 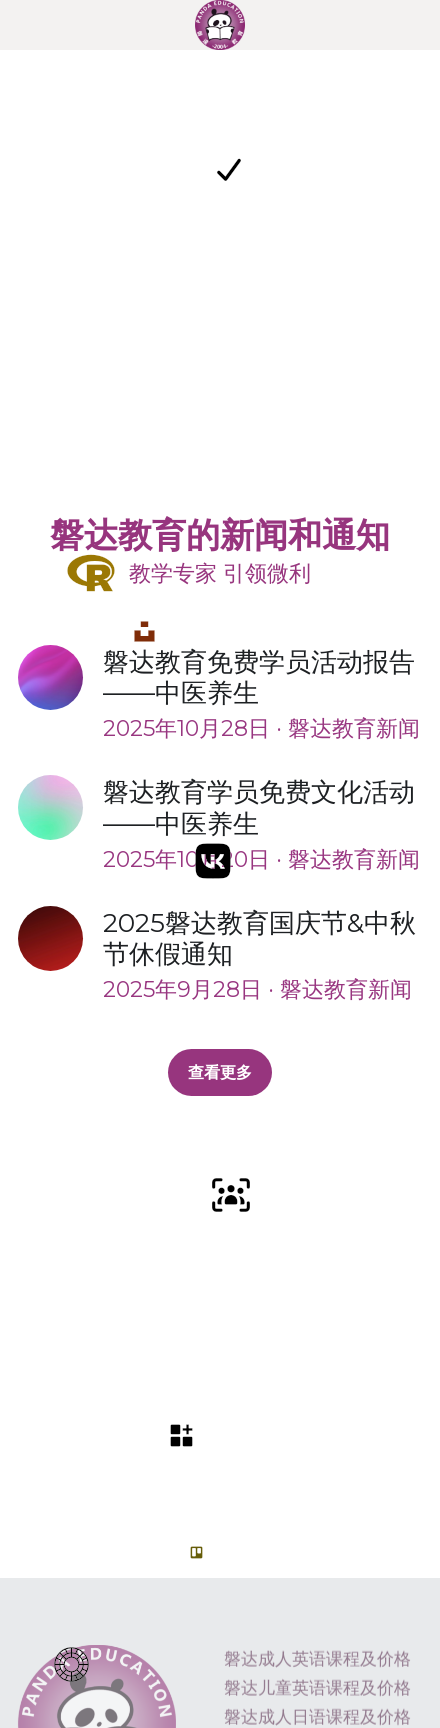 I want to click on R programming language logo, so click(x=91, y=573).